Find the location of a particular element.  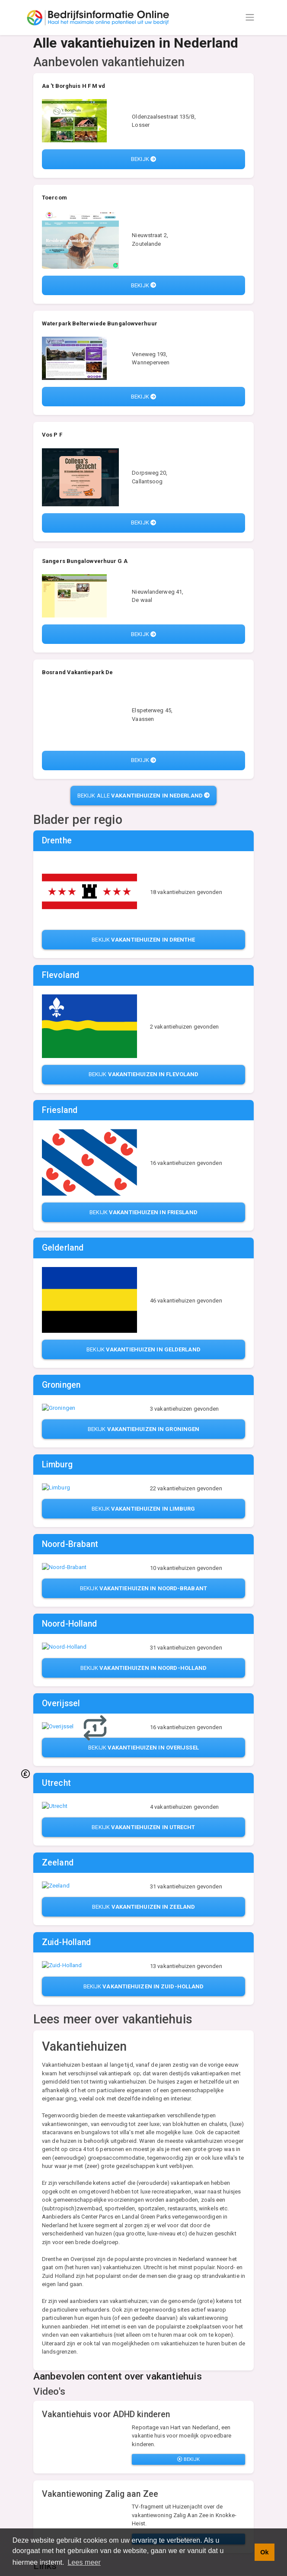

repeat current track once is located at coordinates (95, 1728).